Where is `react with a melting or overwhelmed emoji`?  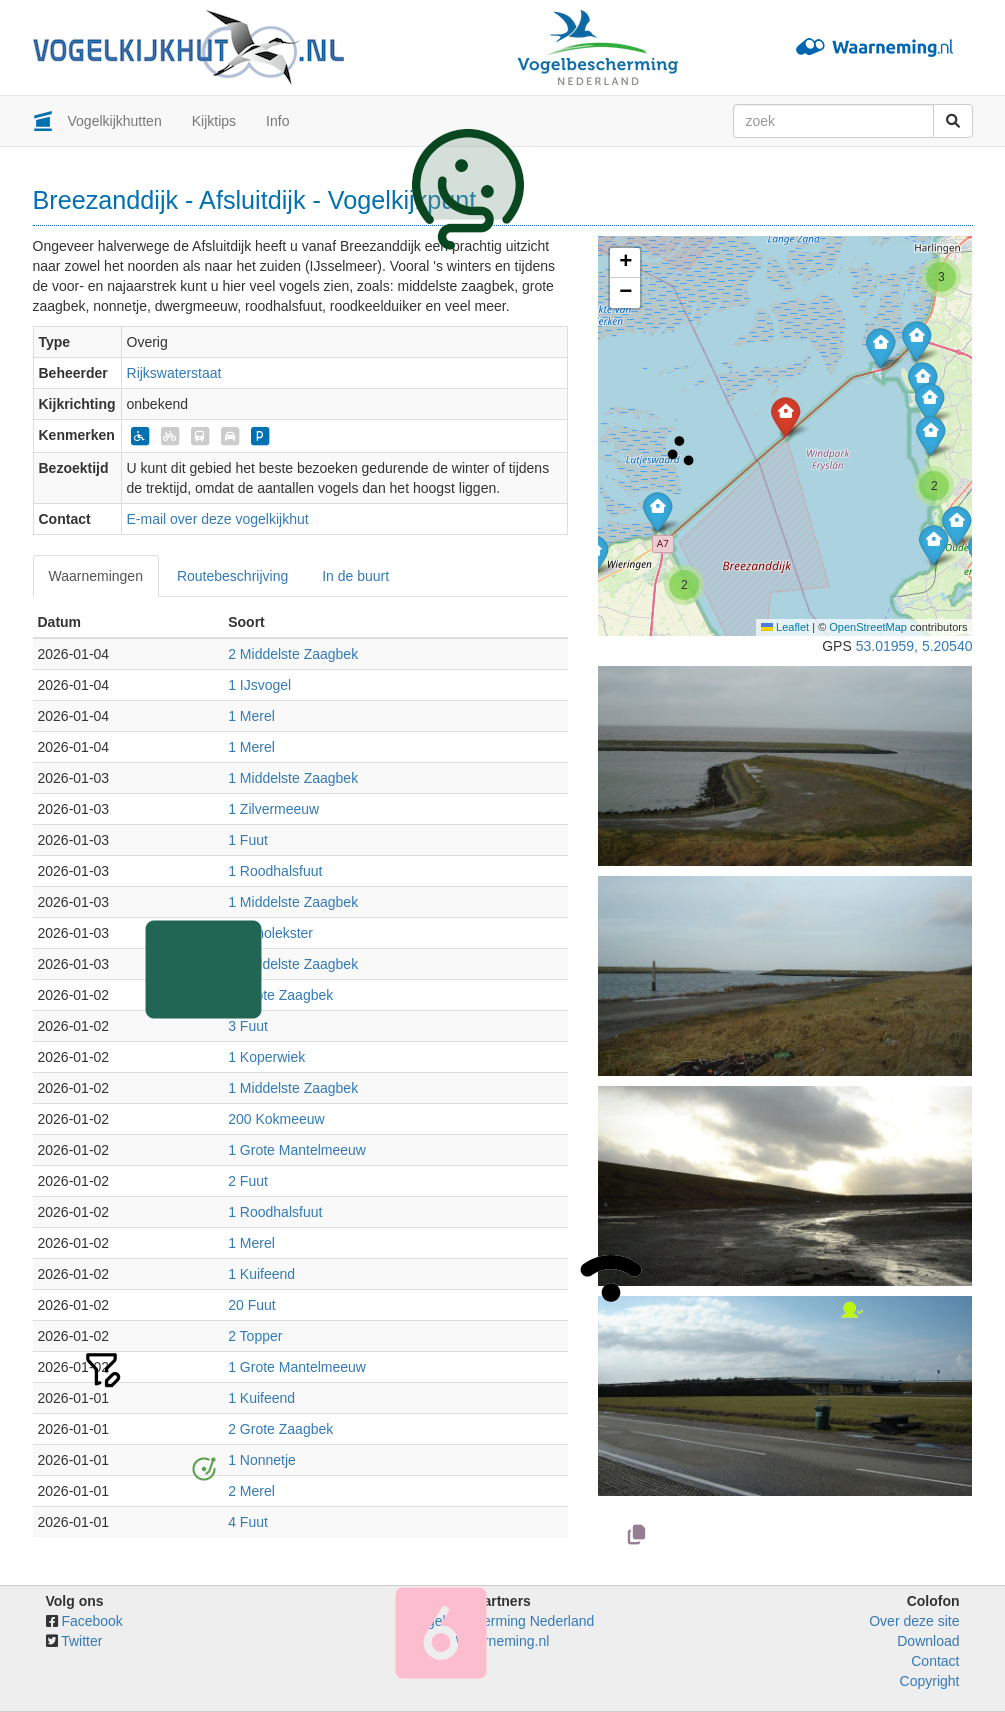
react with a melting or overwhelmed emoji is located at coordinates (468, 185).